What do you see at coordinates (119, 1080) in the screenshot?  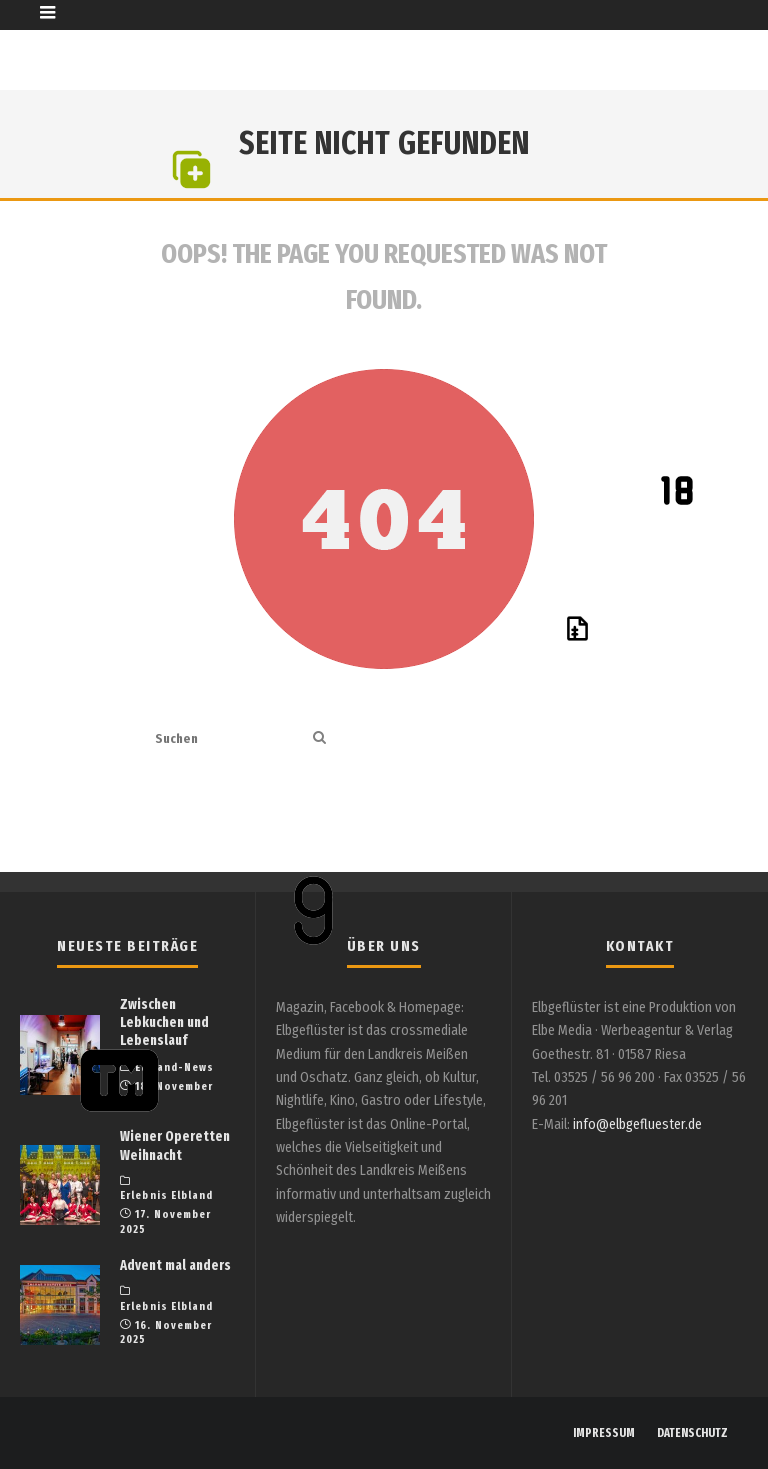 I see `indicates trademarked content or branding` at bounding box center [119, 1080].